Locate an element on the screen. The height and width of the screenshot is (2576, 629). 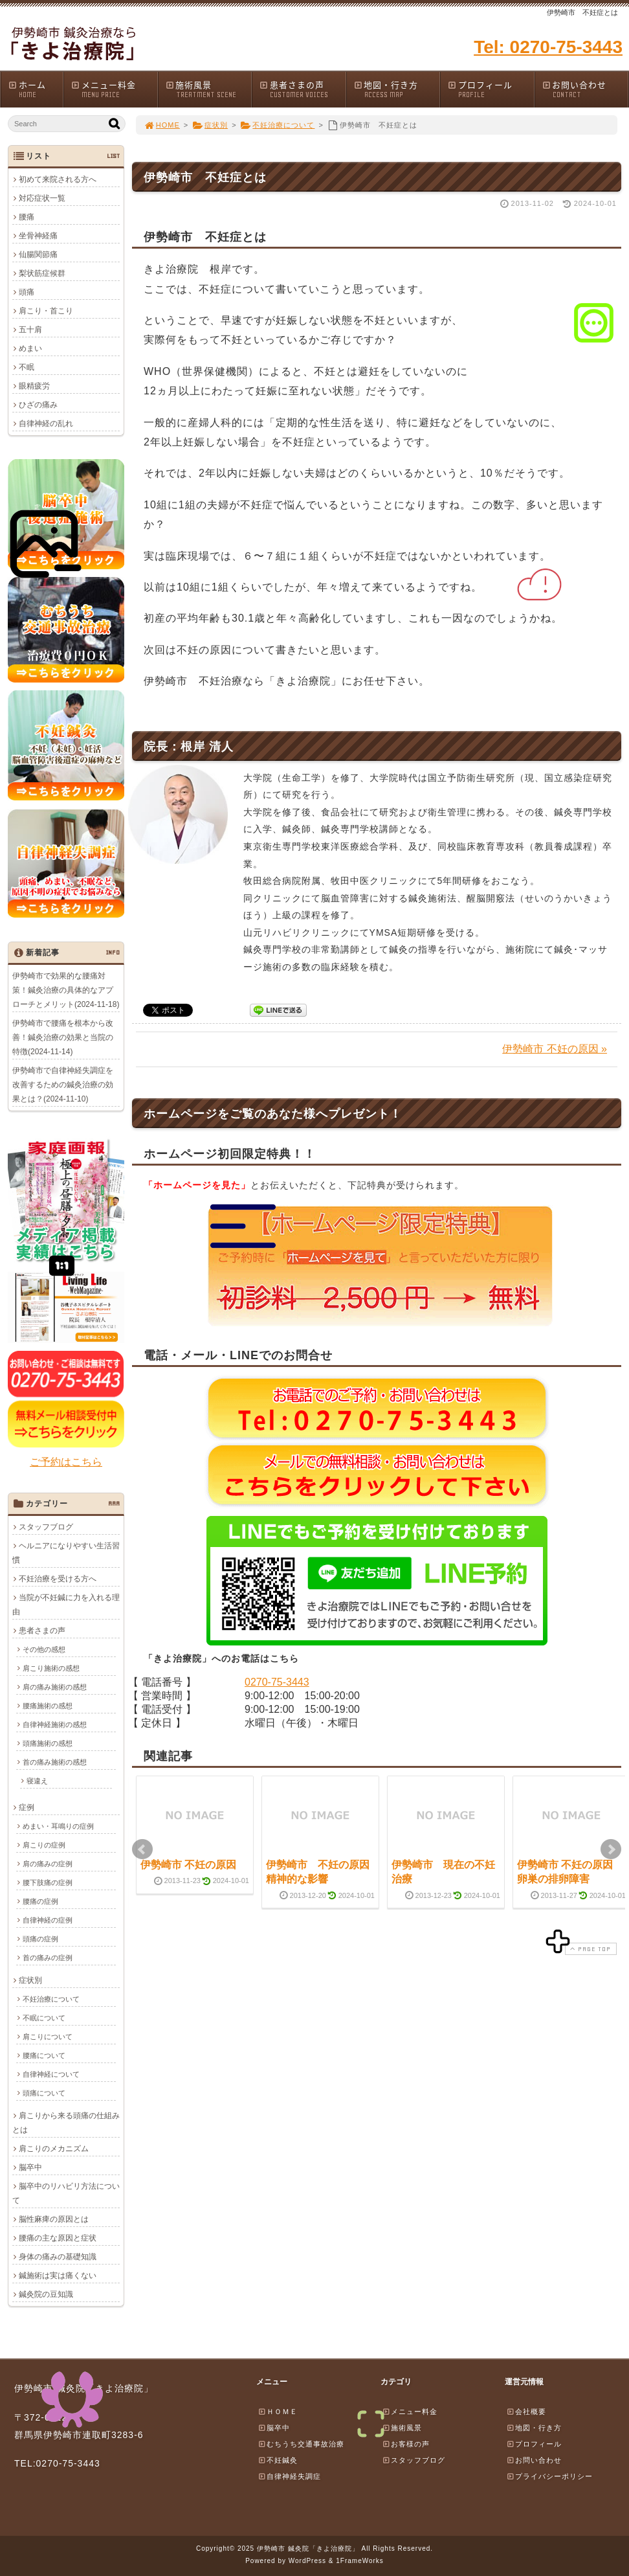
tumble dry on medium heat setting is located at coordinates (593, 322).